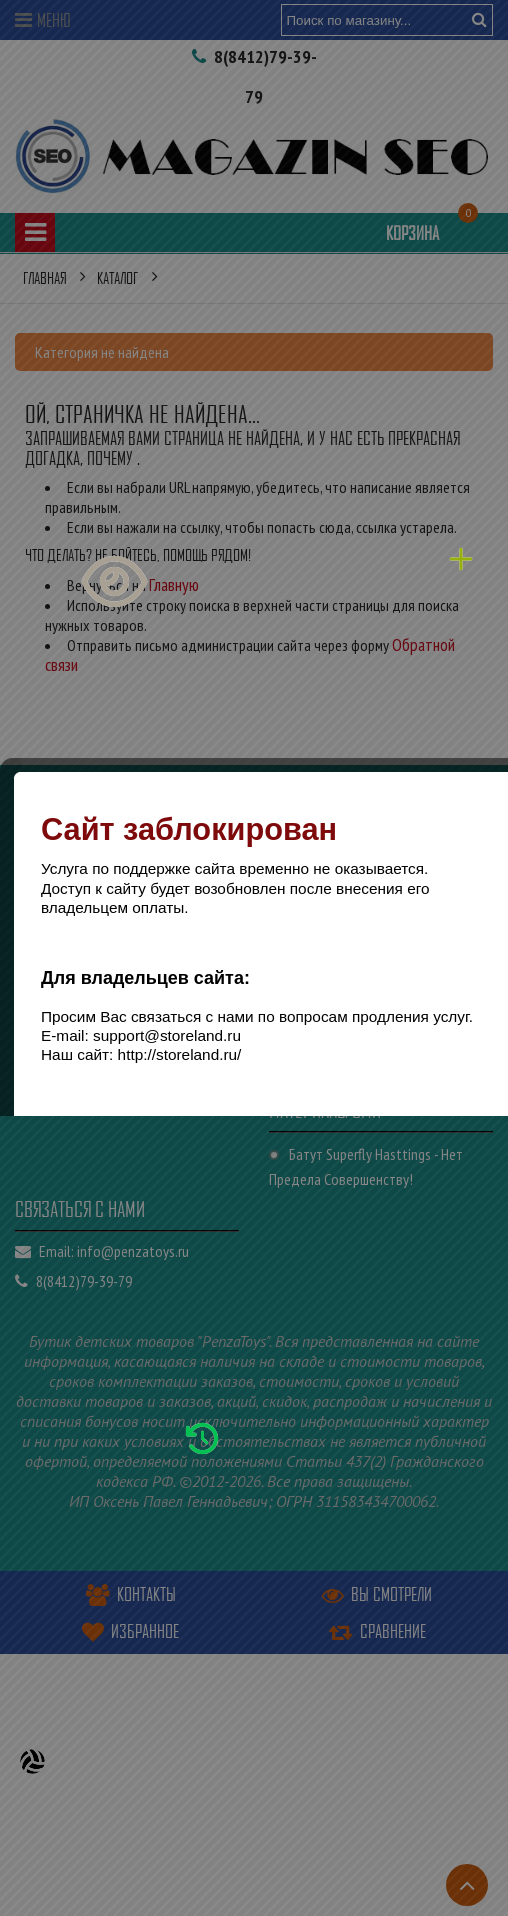 The width and height of the screenshot is (508, 1916). Describe the element at coordinates (114, 581) in the screenshot. I see `view or preview content` at that location.